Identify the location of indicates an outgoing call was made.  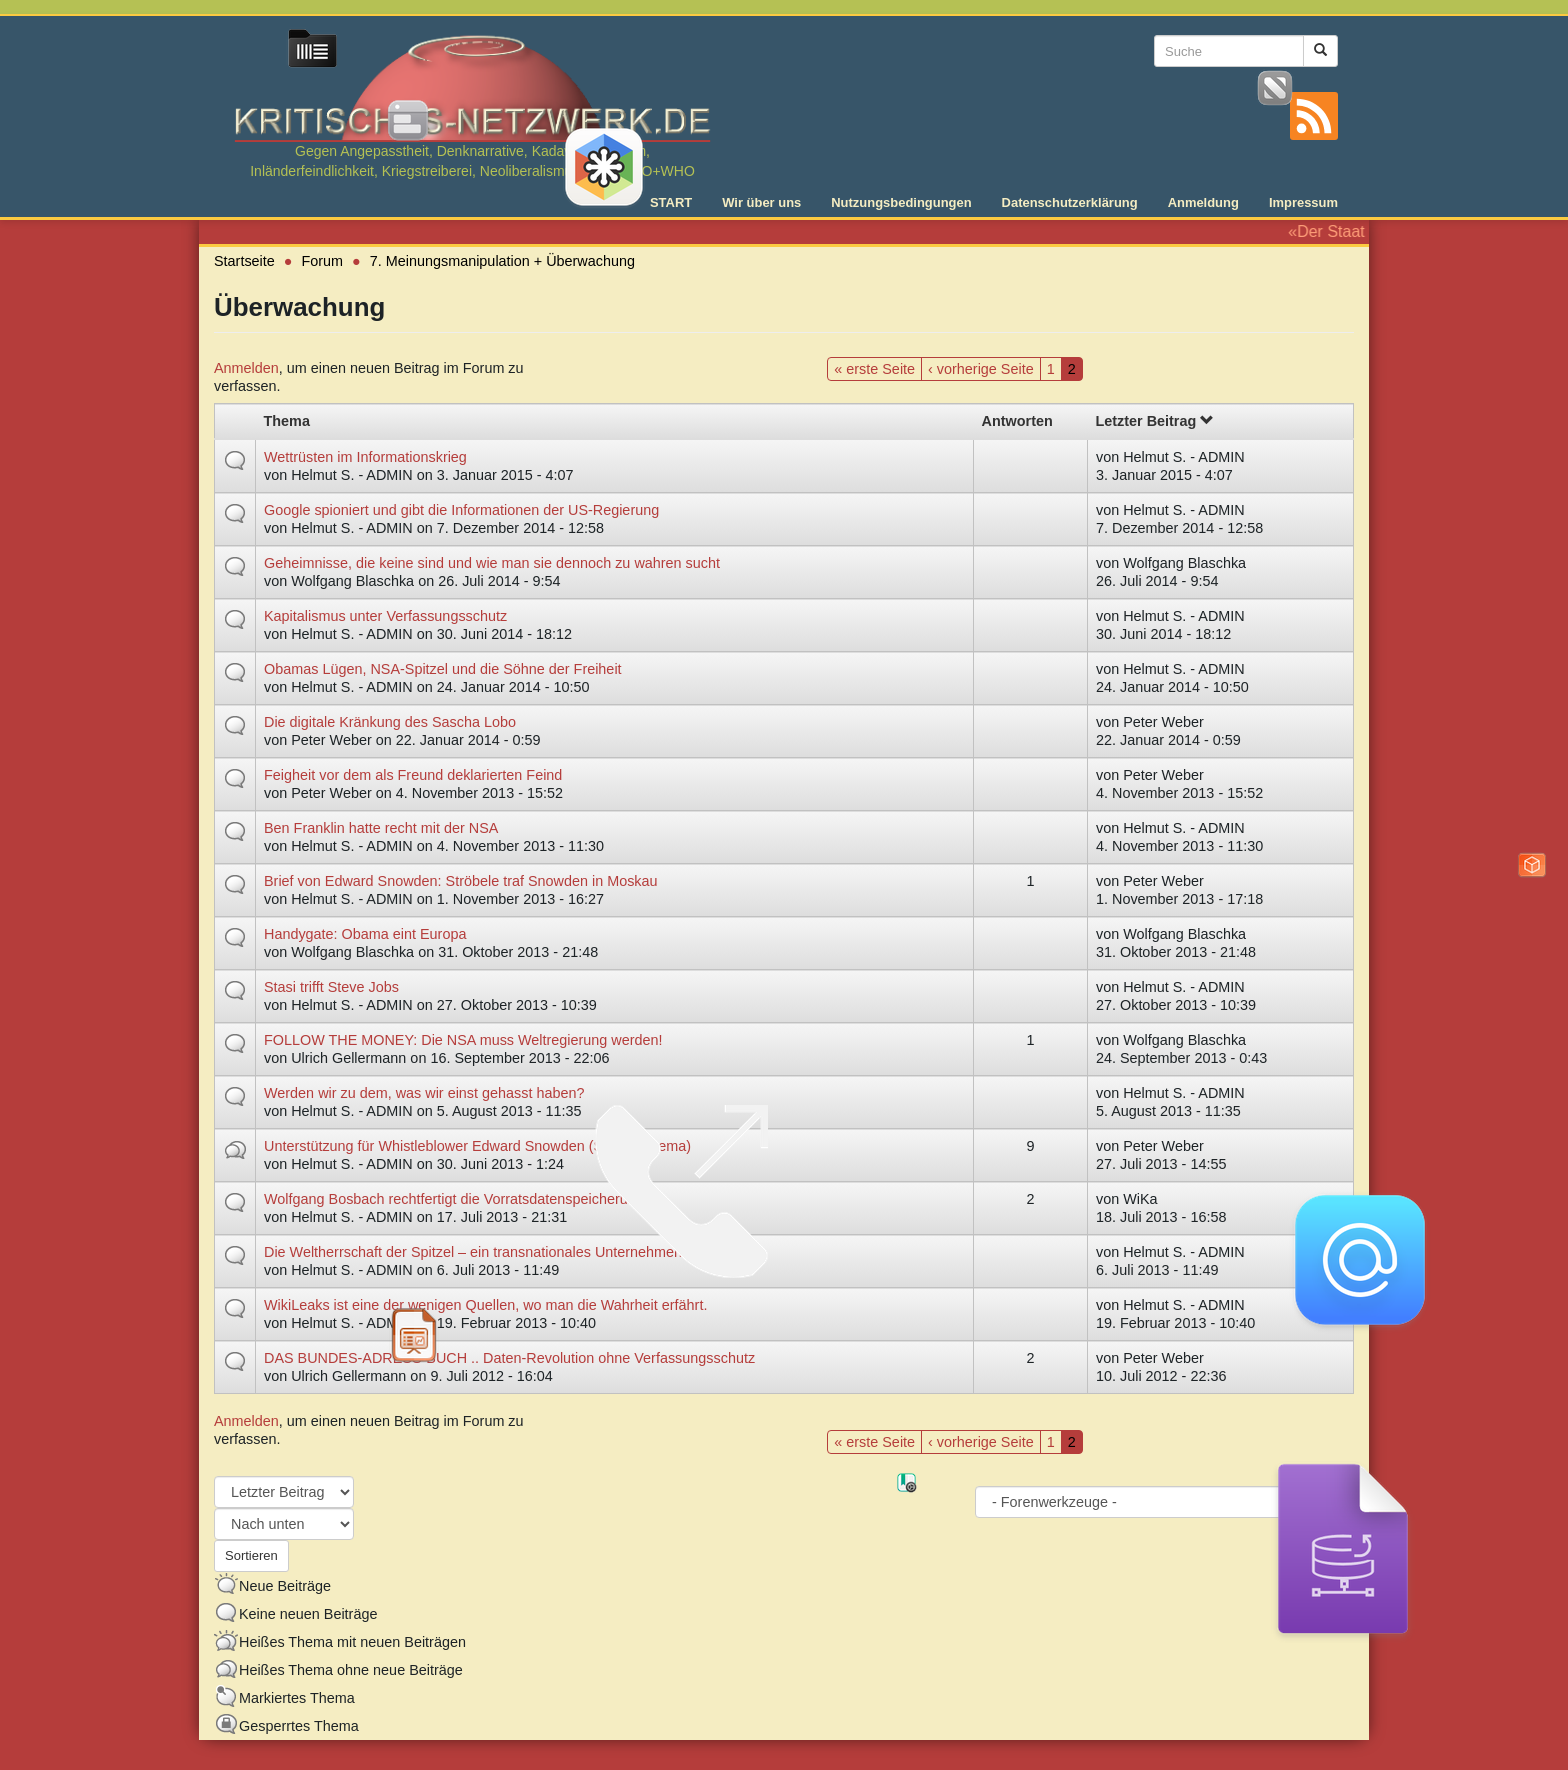
(681, 1191).